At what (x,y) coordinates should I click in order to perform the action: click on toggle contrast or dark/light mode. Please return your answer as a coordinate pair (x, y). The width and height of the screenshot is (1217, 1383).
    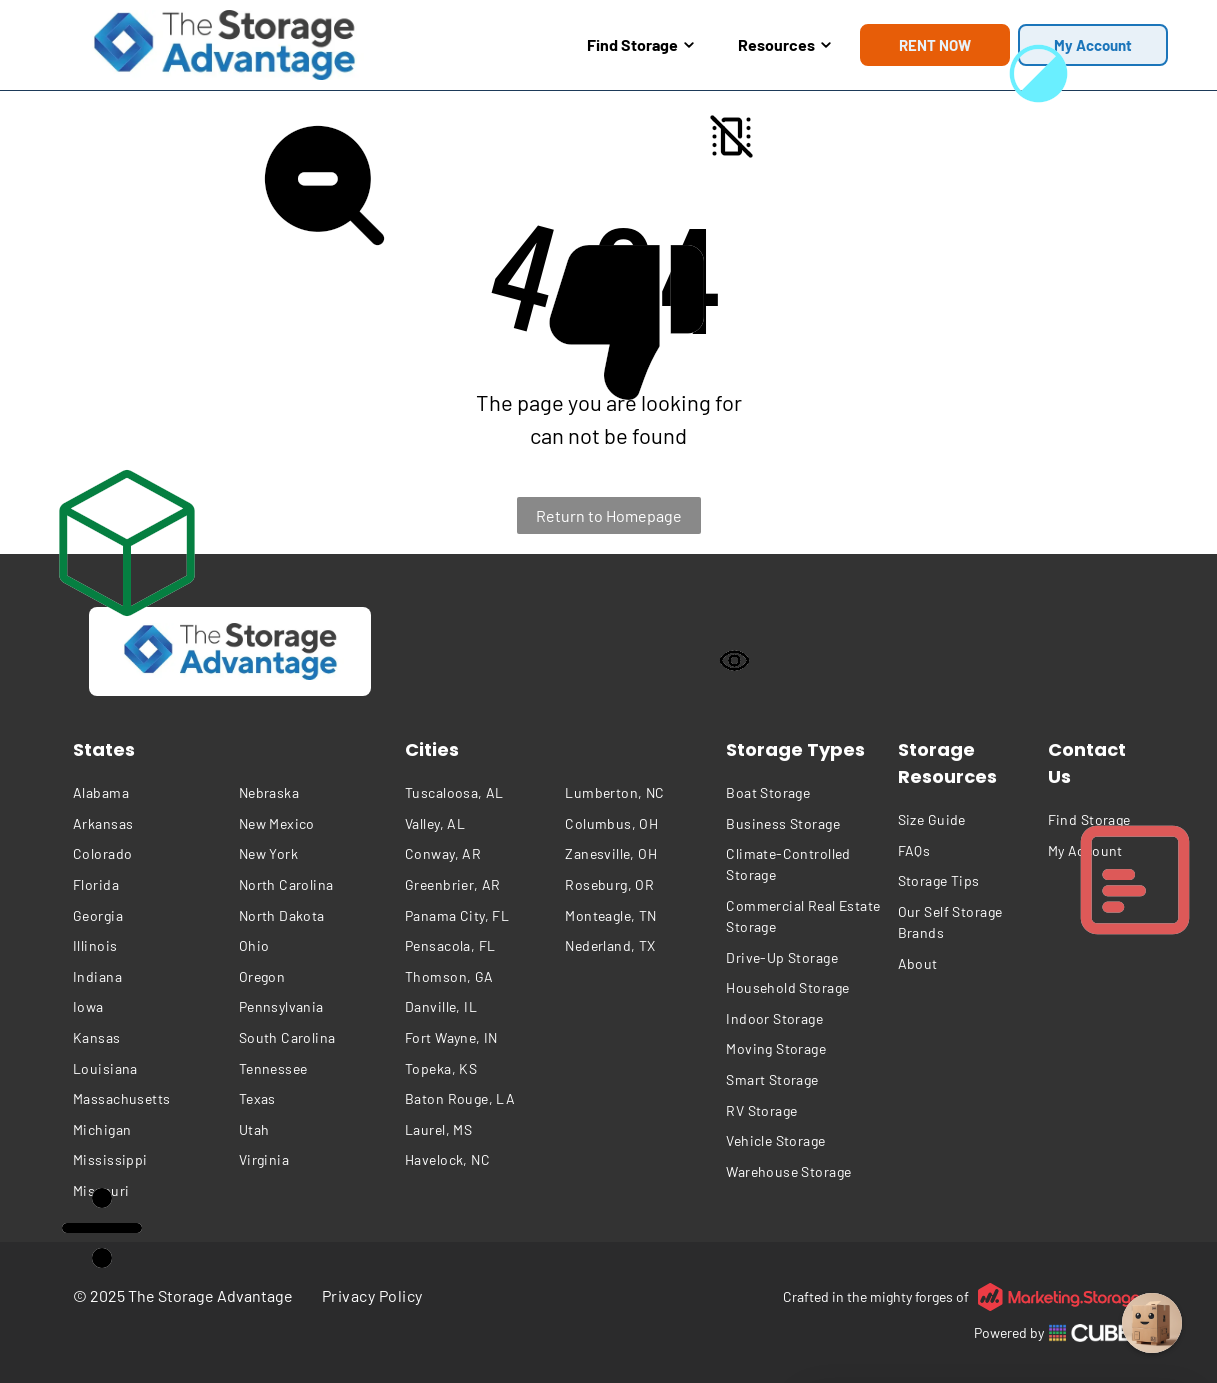
    Looking at the image, I should click on (1038, 73).